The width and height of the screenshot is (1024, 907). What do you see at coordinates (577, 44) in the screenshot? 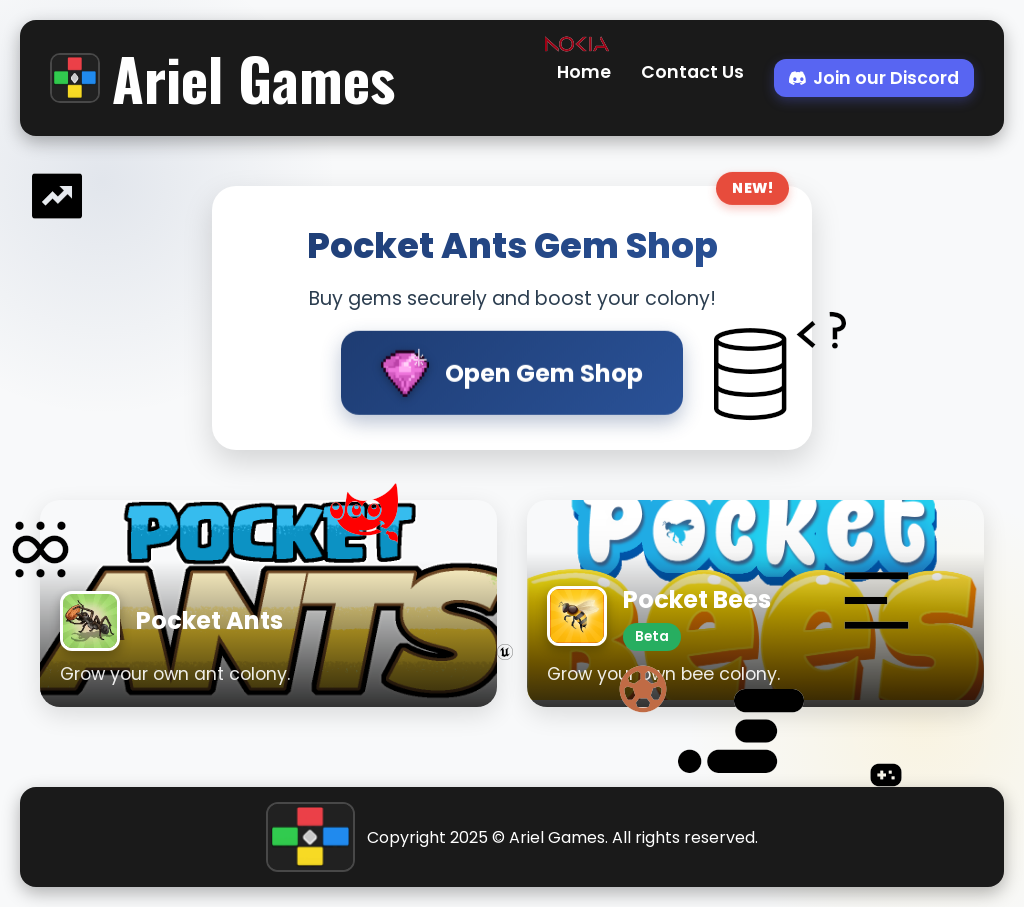
I see `Nokia brand logo` at bounding box center [577, 44].